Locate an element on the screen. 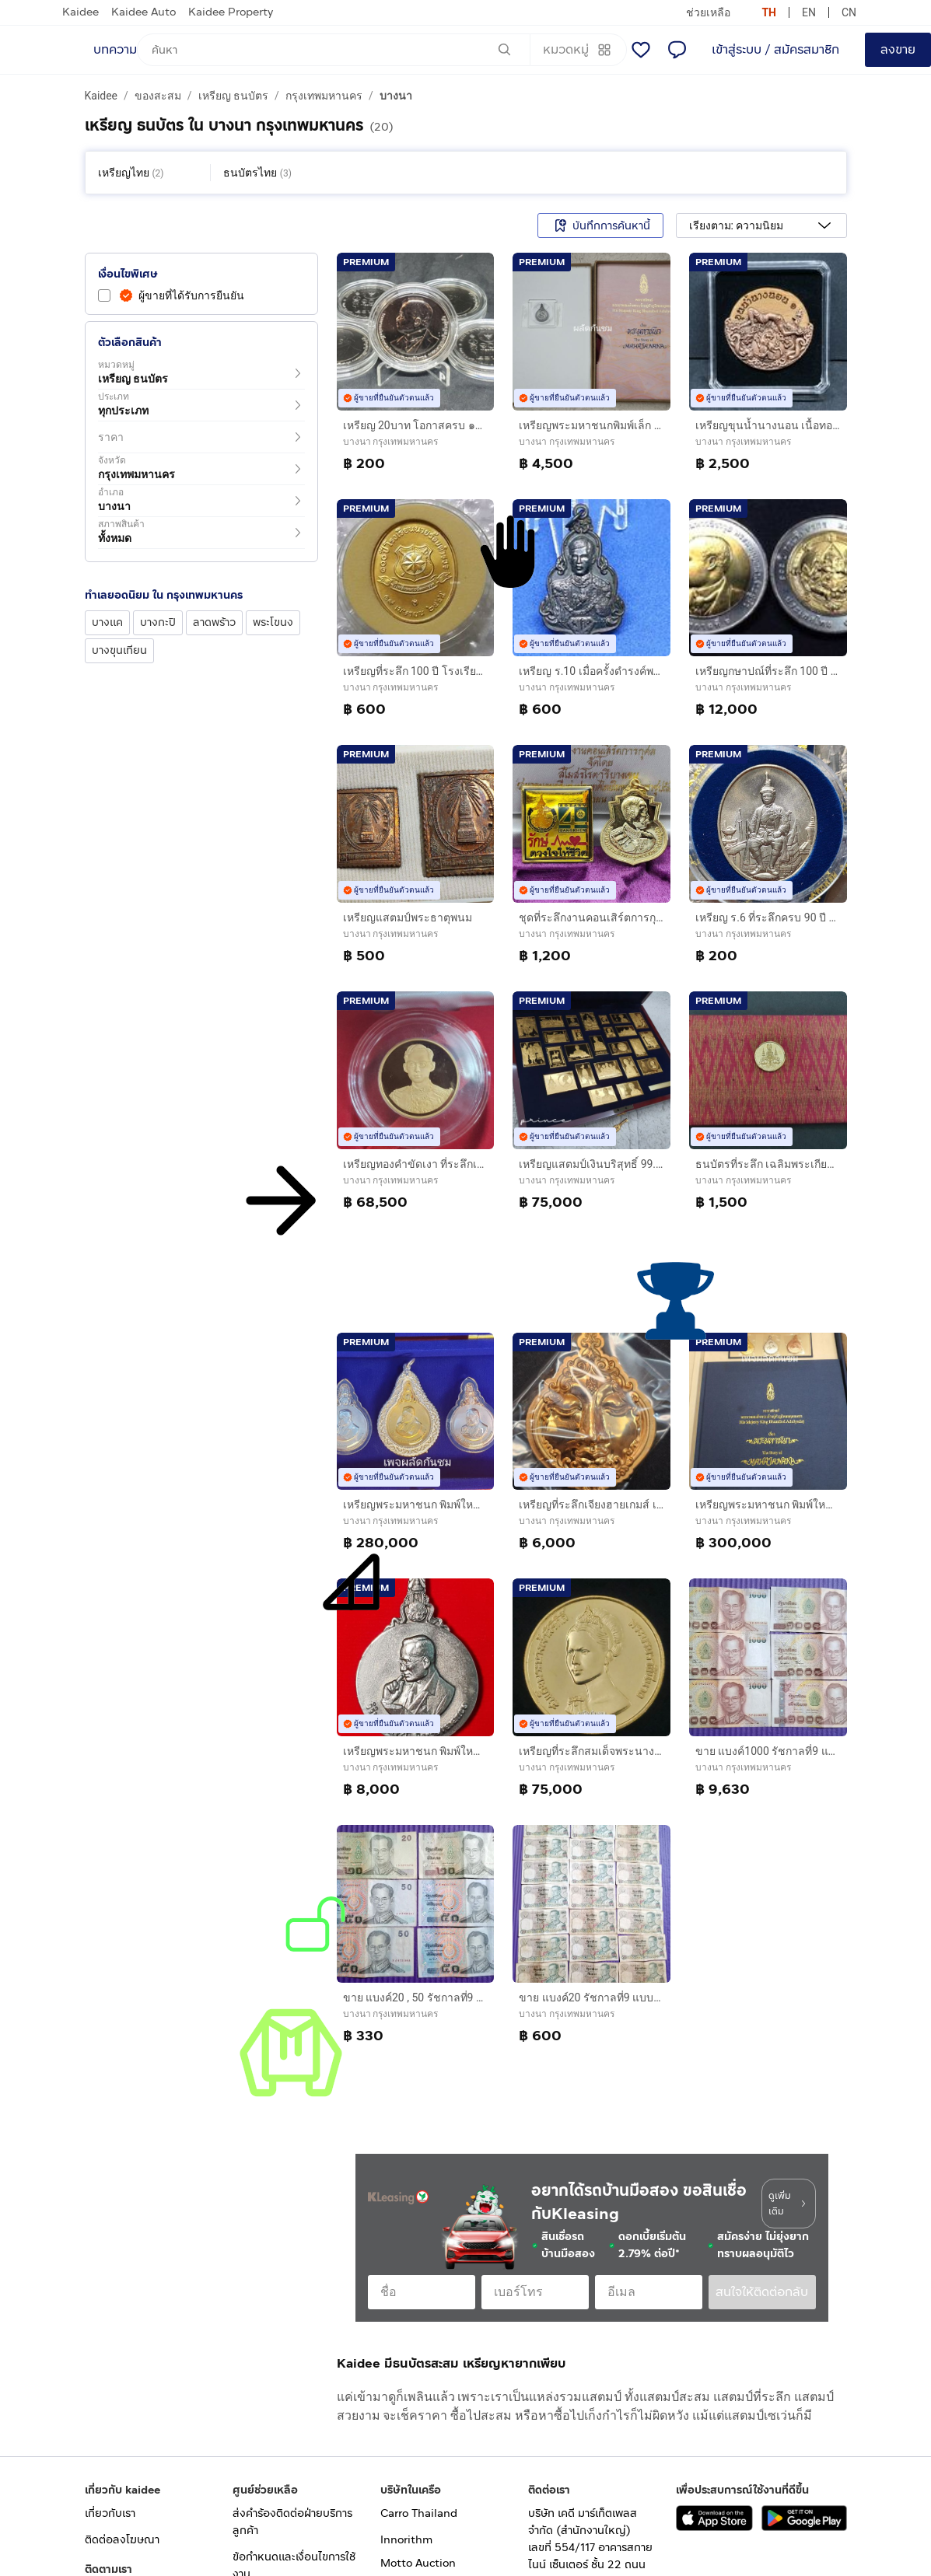  stop or halt an action is located at coordinates (507, 551).